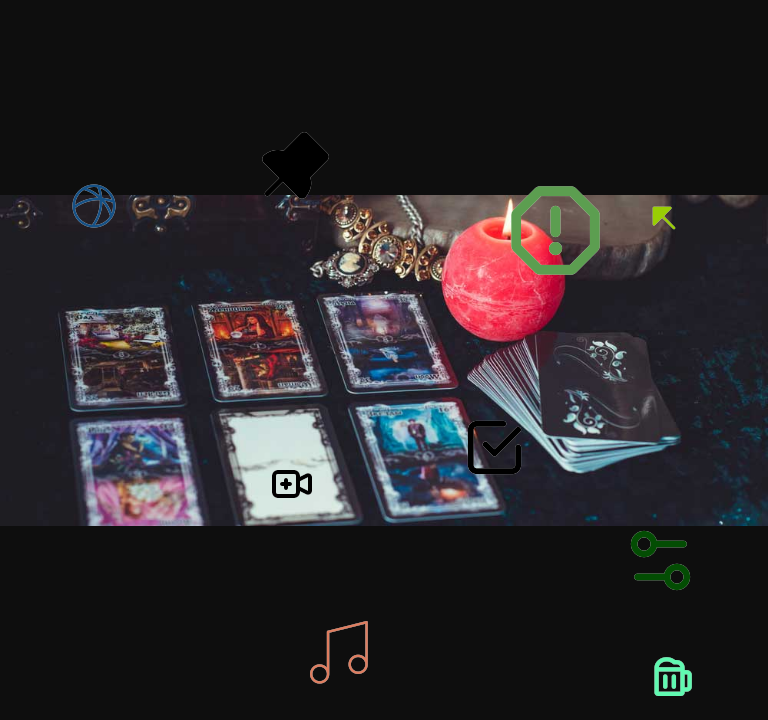 This screenshot has height=720, width=768. What do you see at coordinates (660, 560) in the screenshot?
I see `adjust settings or preferences` at bounding box center [660, 560].